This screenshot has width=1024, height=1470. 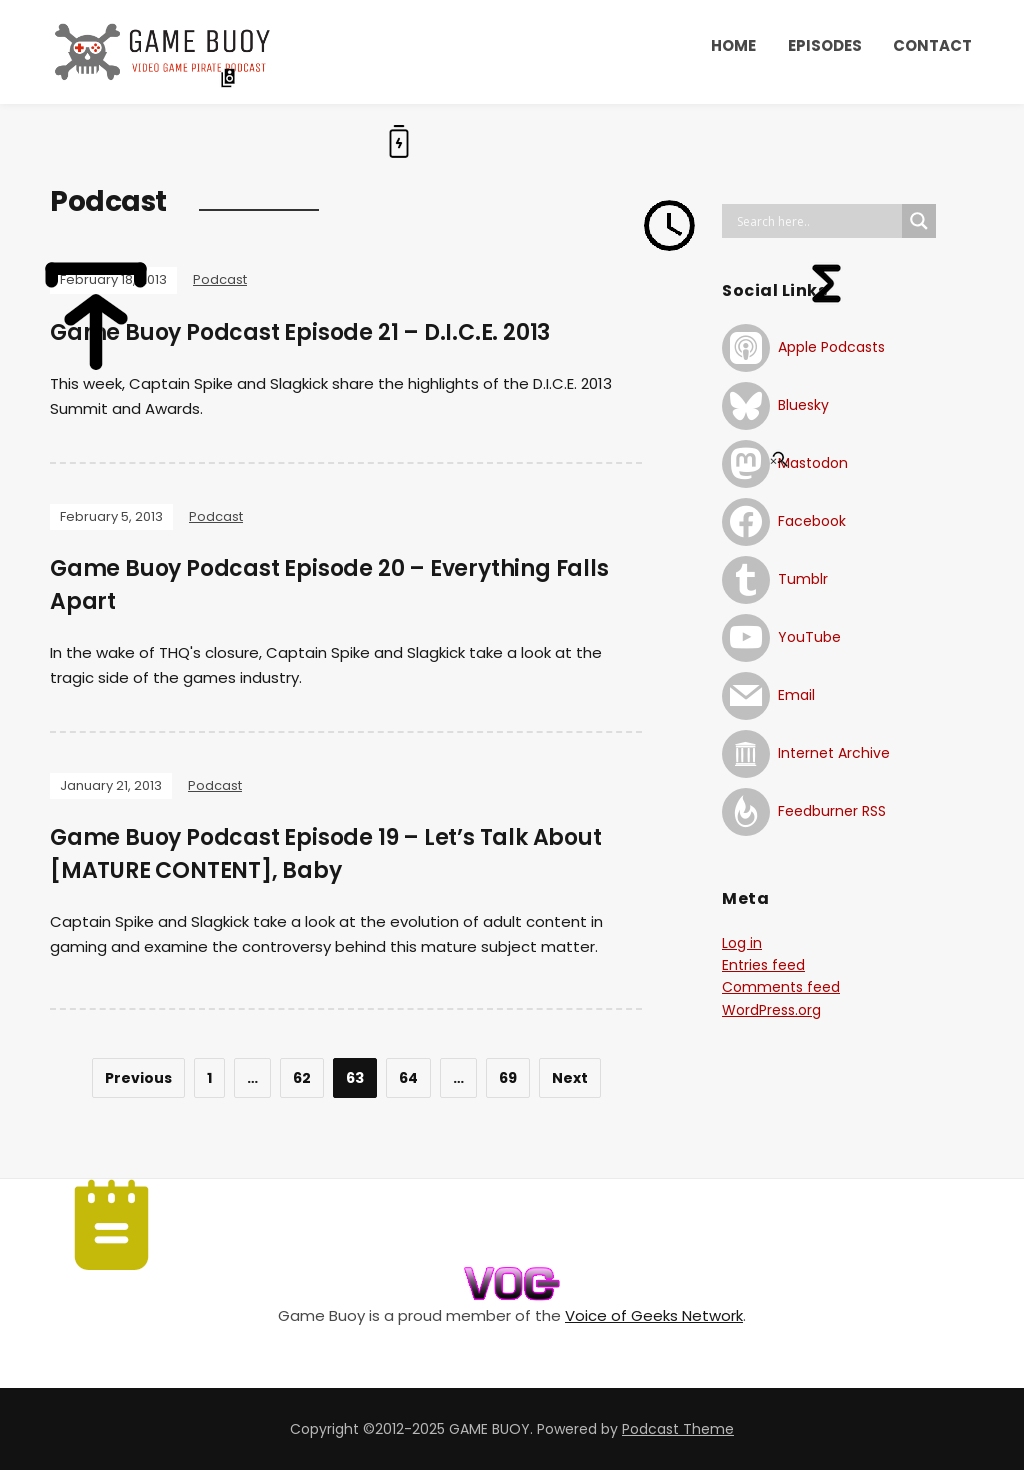 I want to click on open notepad or notes application, so click(x=111, y=1226).